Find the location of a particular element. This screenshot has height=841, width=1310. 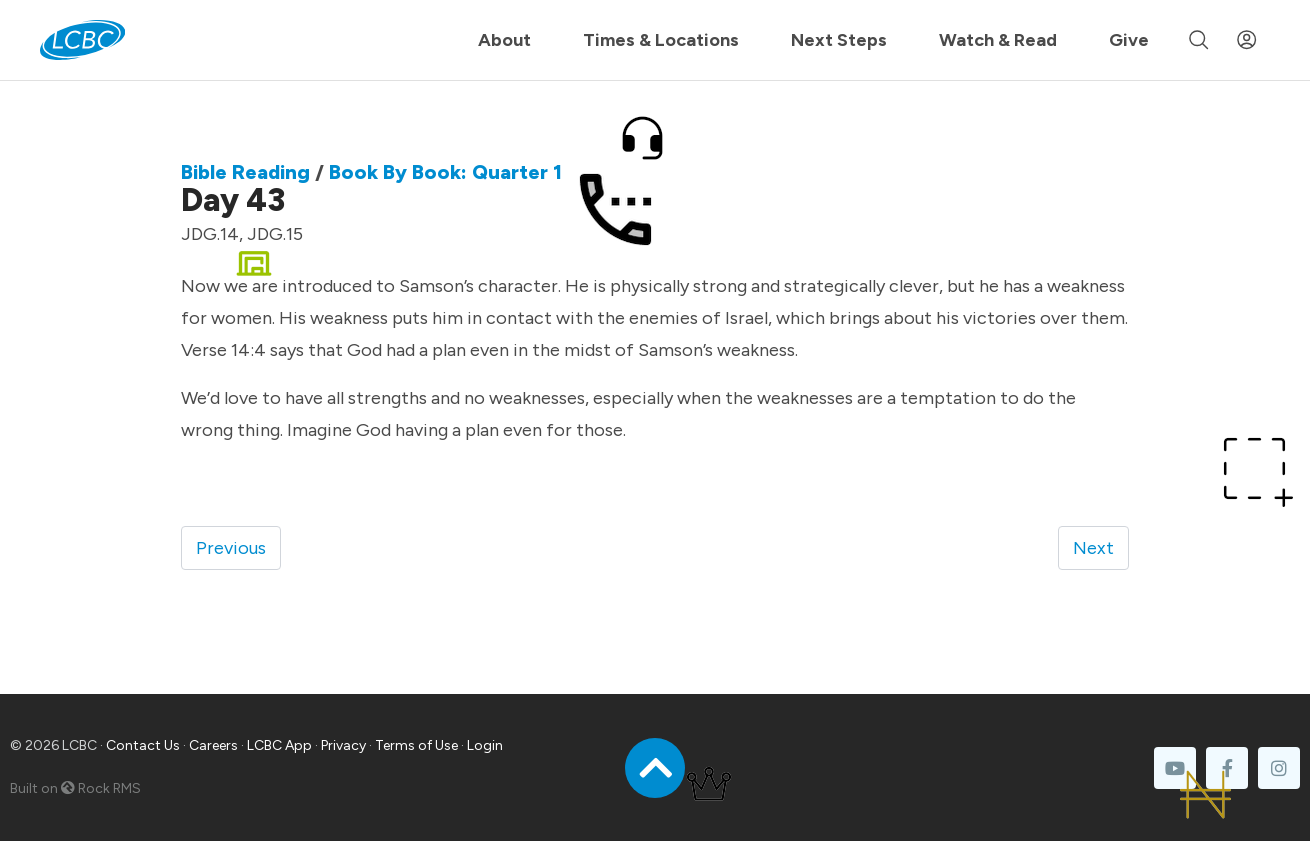

contact customer support is located at coordinates (642, 136).